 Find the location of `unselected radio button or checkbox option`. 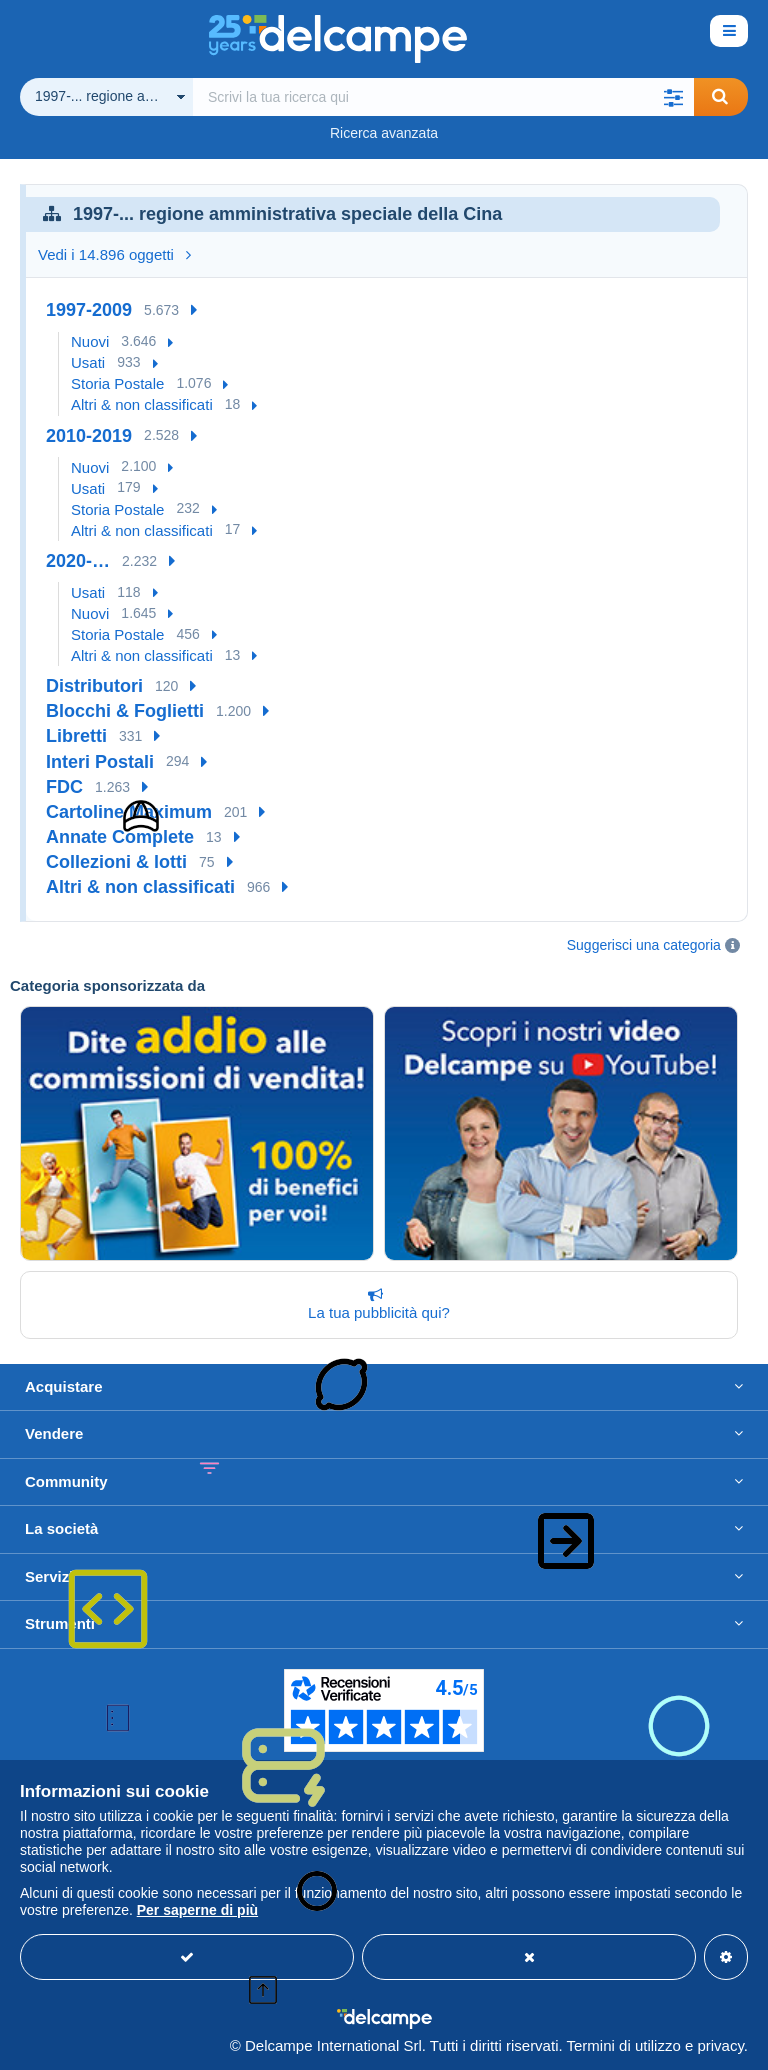

unselected radio button or checkbox option is located at coordinates (679, 1726).